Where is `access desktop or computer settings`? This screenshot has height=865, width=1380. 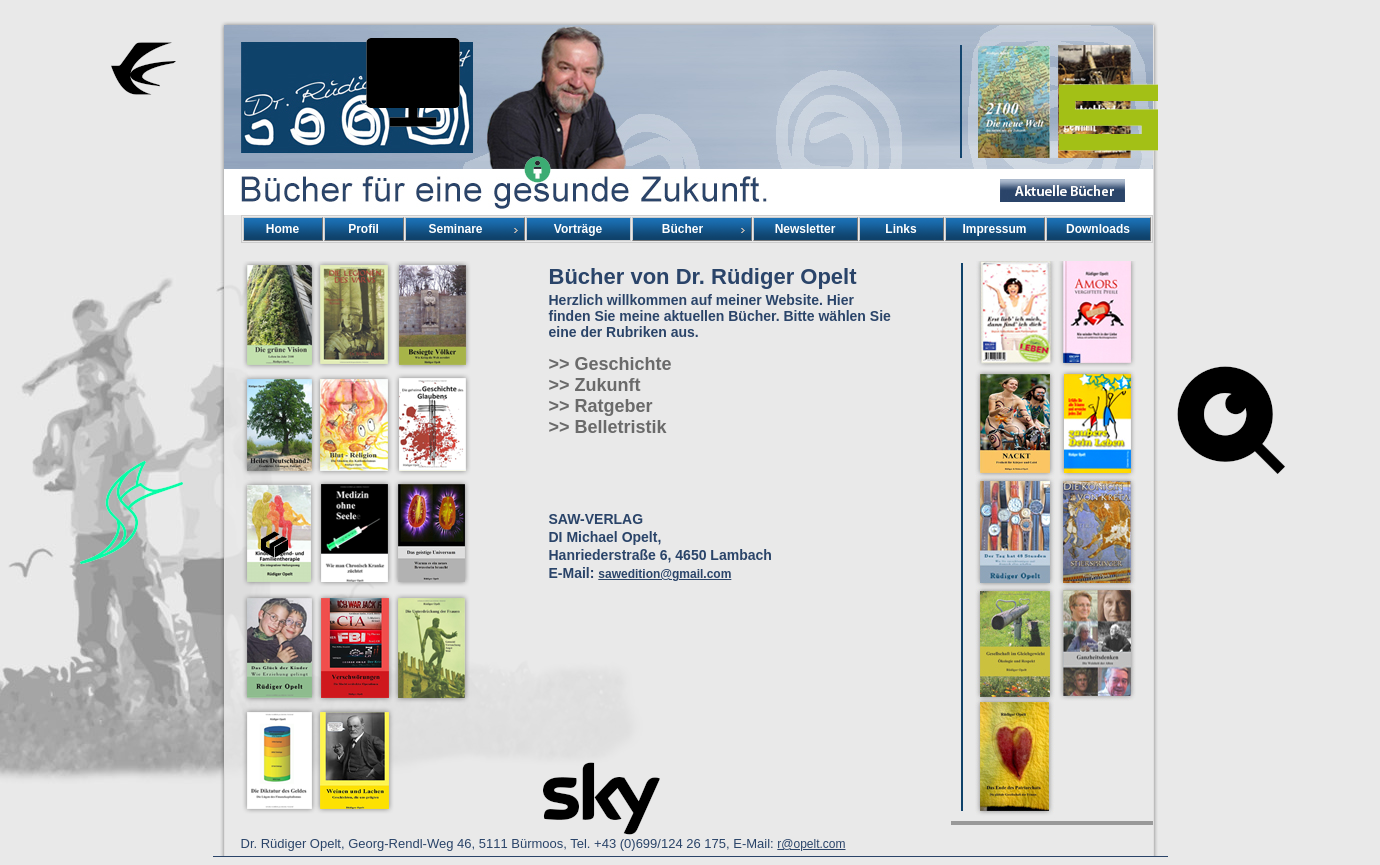
access desktop or computer settings is located at coordinates (413, 80).